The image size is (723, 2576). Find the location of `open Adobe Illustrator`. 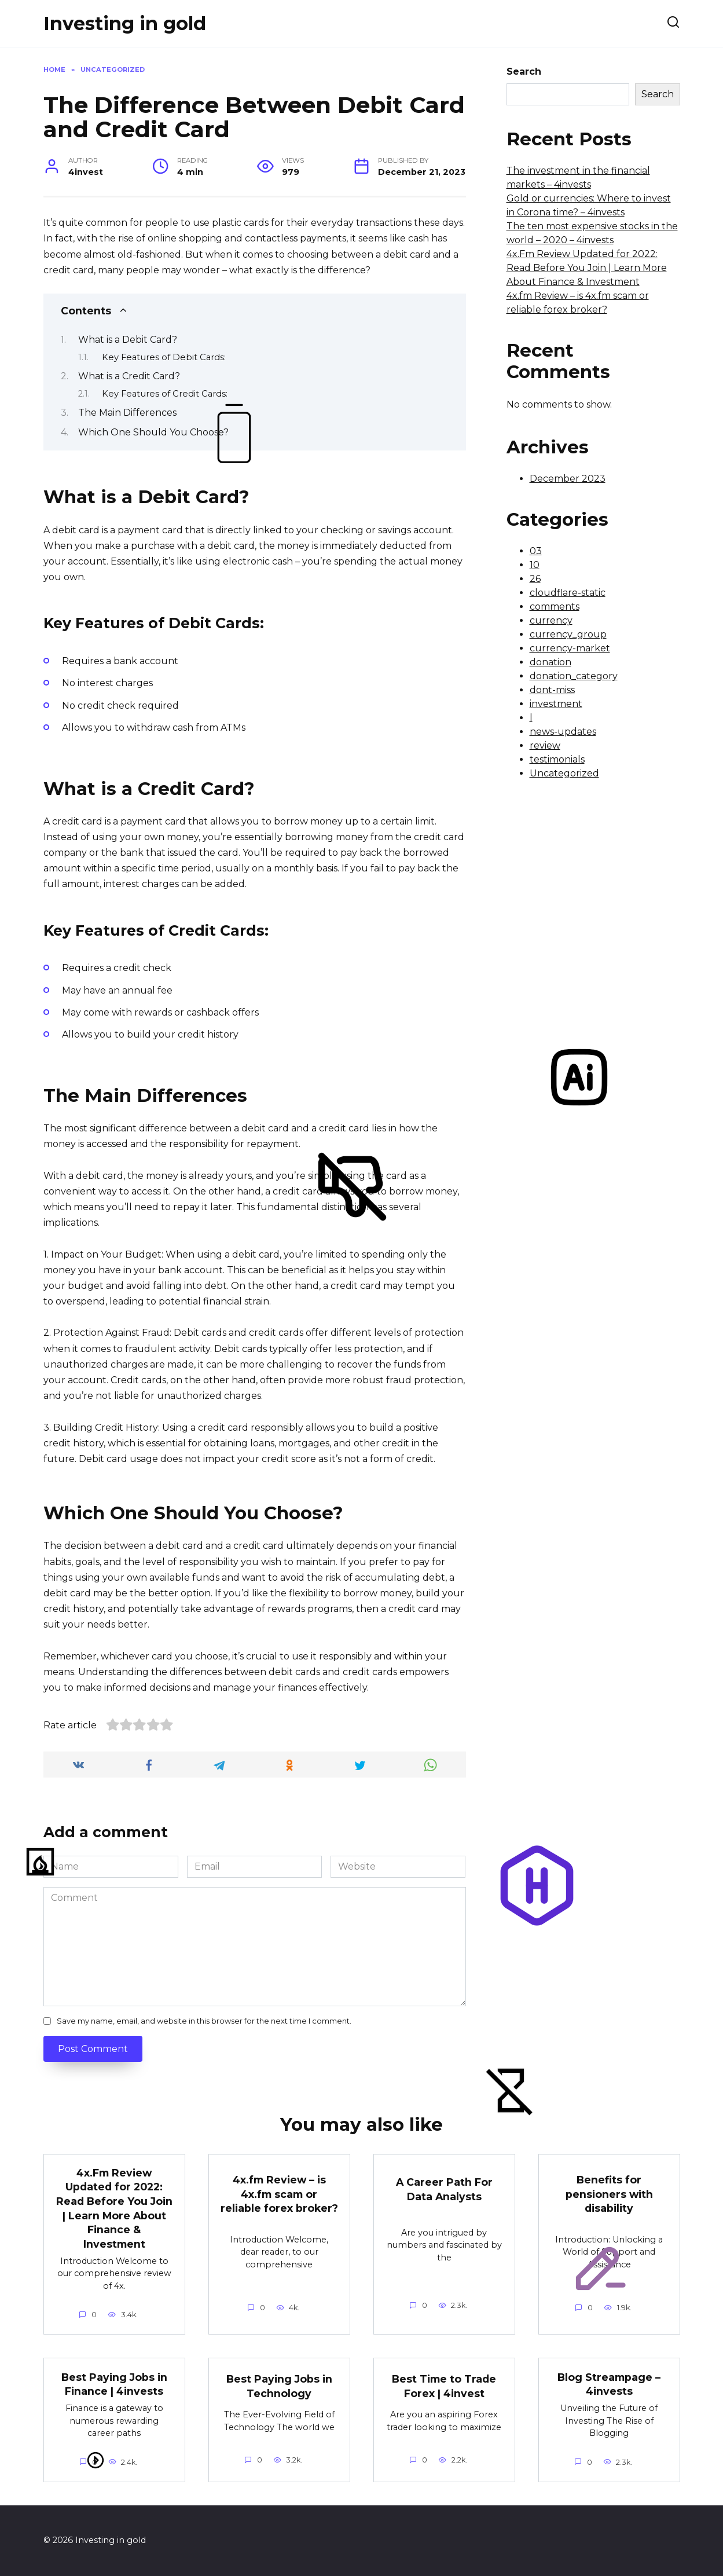

open Adobe Illustrator is located at coordinates (579, 1077).